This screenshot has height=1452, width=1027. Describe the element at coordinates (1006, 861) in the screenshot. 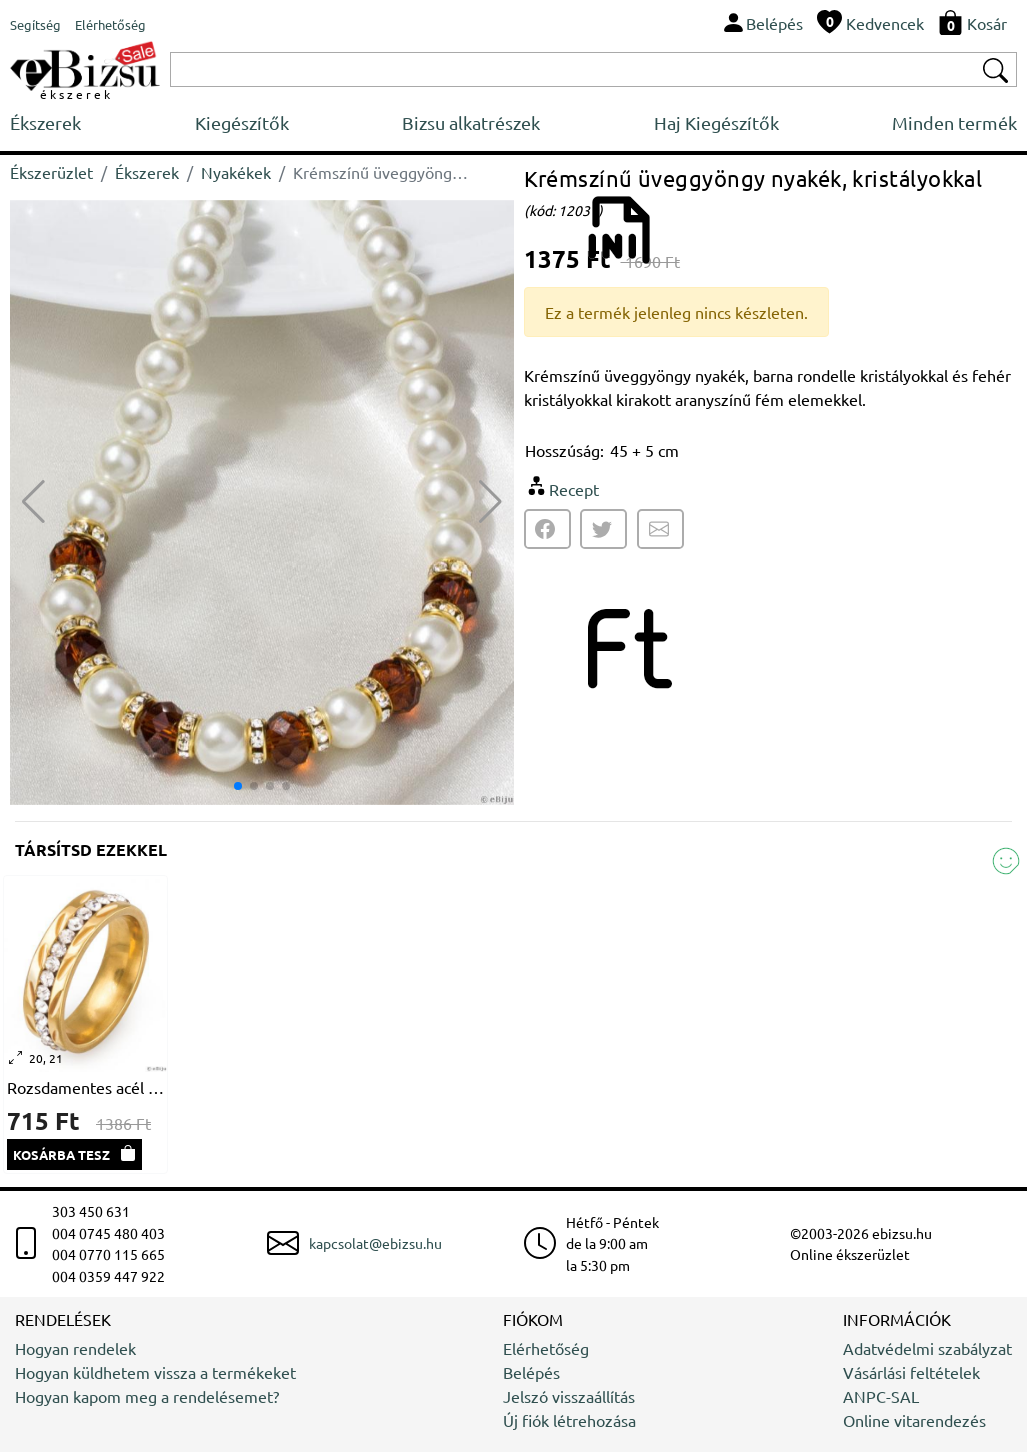

I see `add a sticker to your message` at that location.